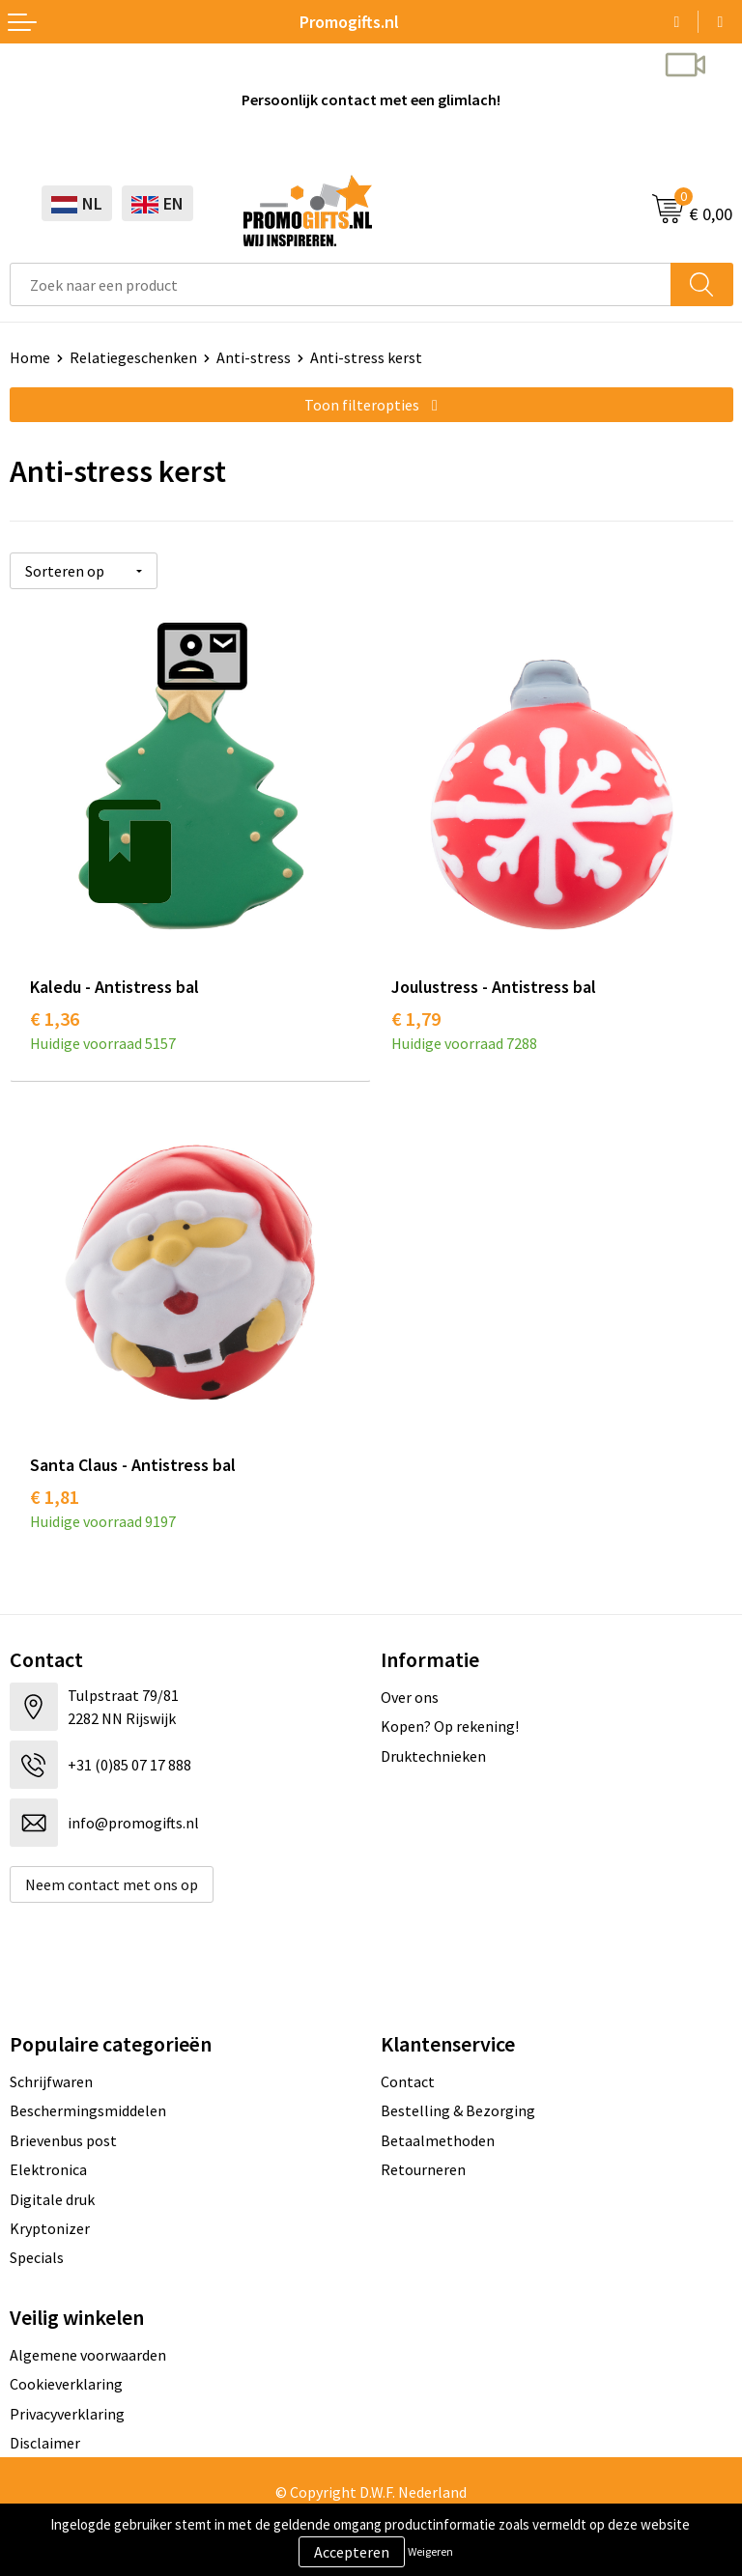 This screenshot has height=2576, width=742. Describe the element at coordinates (202, 656) in the screenshot. I see `access contact's email information` at that location.